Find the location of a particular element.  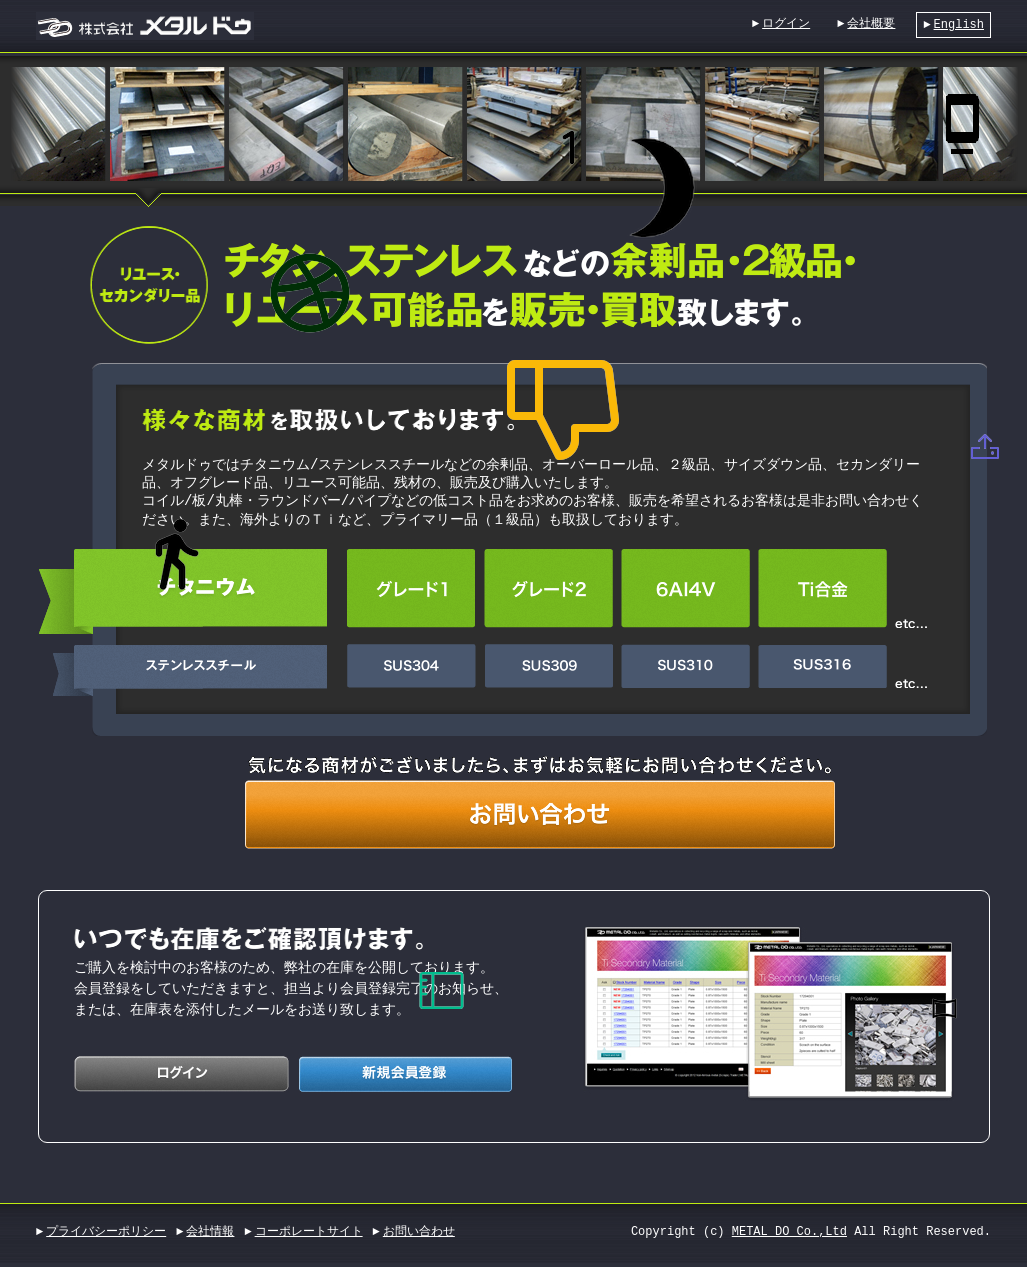

upload a file or document is located at coordinates (985, 448).